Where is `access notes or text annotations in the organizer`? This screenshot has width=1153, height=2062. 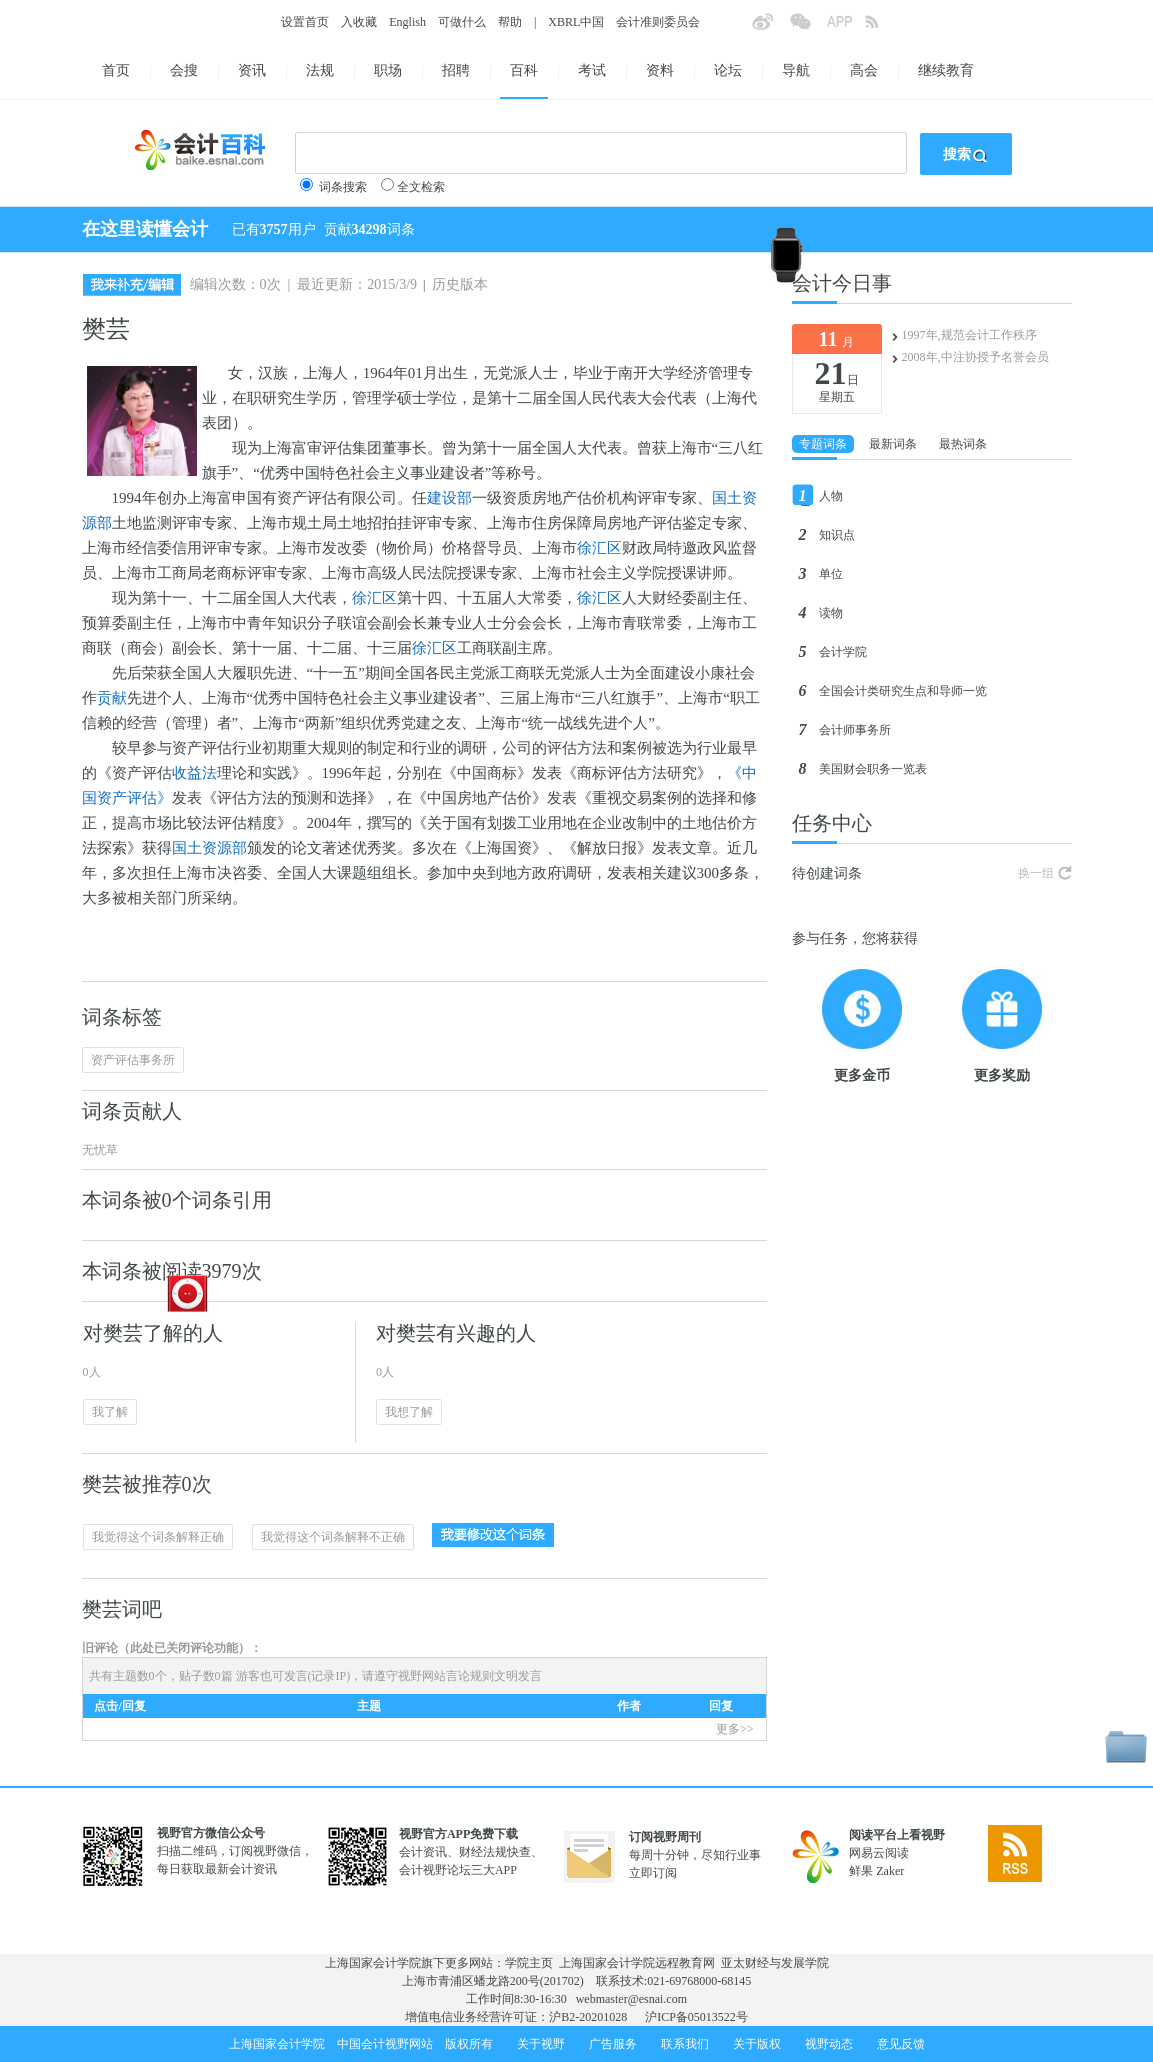
access notes or text annotations in the organizer is located at coordinates (1126, 1748).